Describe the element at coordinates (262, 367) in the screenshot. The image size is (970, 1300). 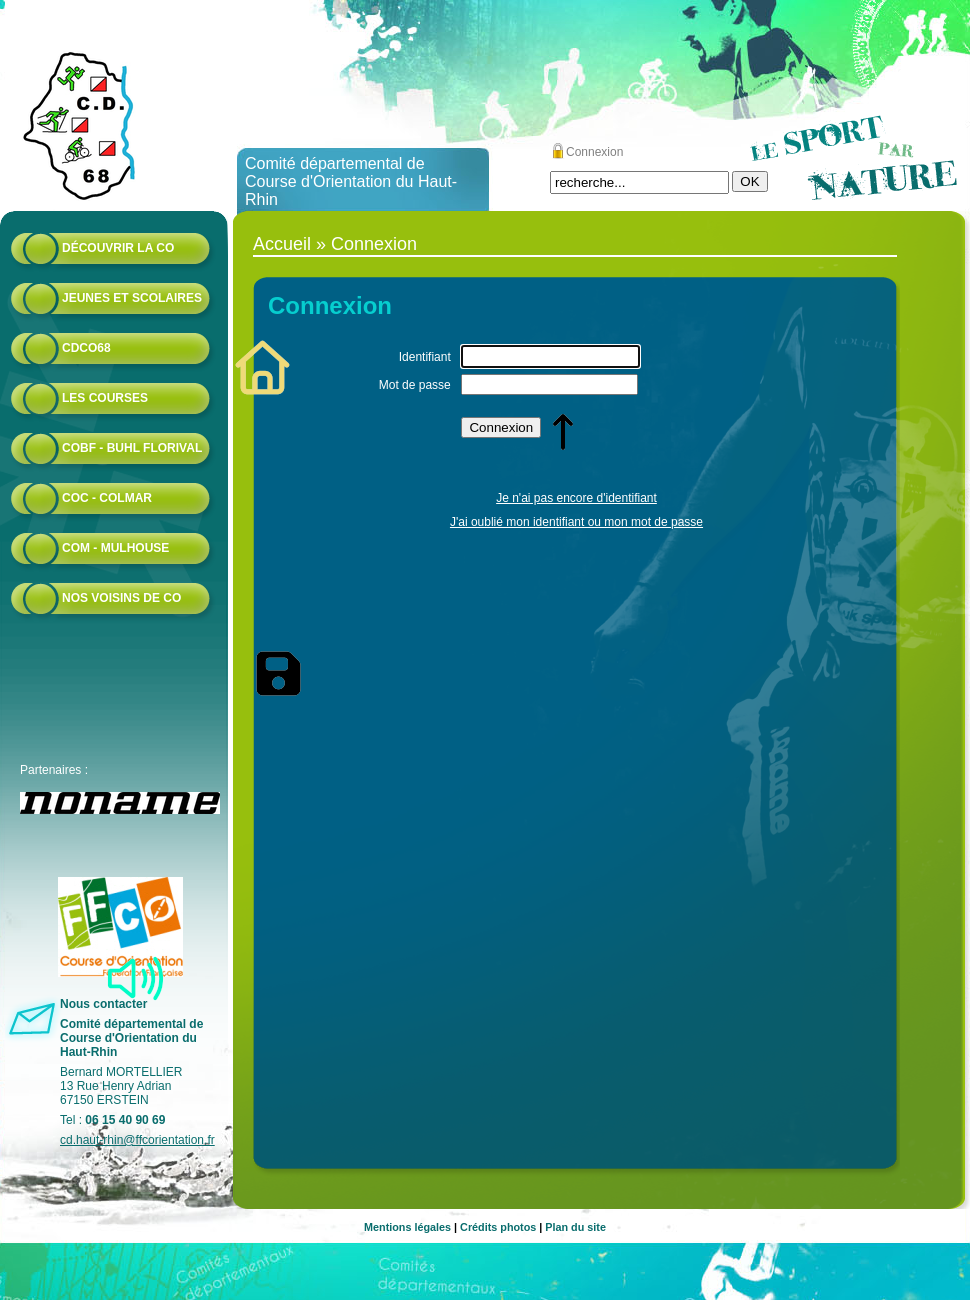
I see `navigate to home screen` at that location.